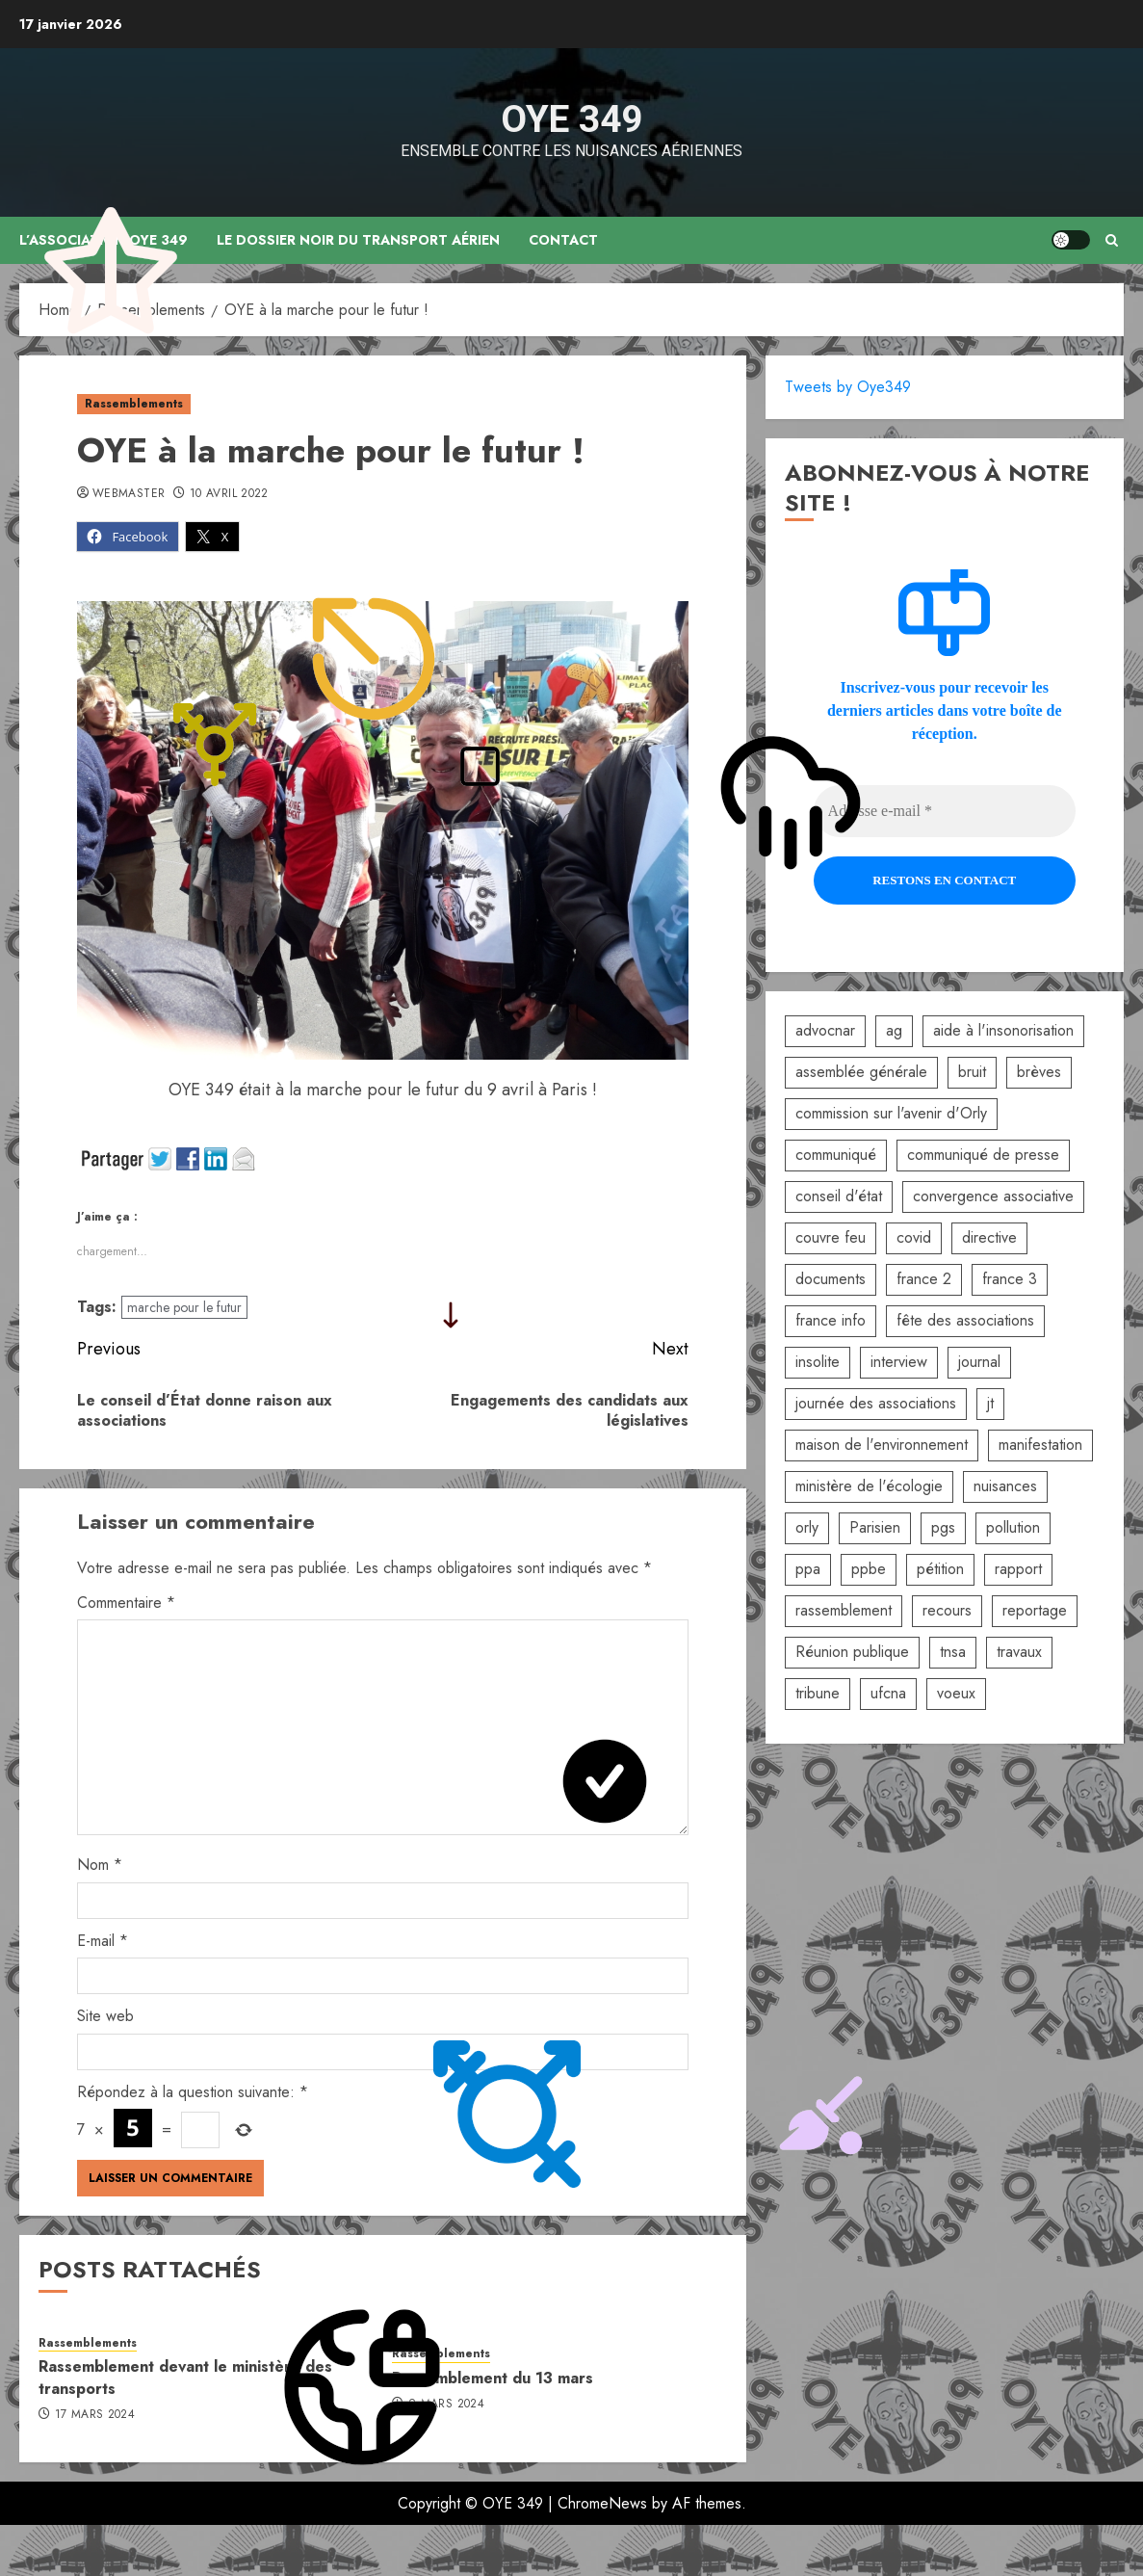 The height and width of the screenshot is (2576, 1143). I want to click on navigate back or return to previous screen, so click(374, 659).